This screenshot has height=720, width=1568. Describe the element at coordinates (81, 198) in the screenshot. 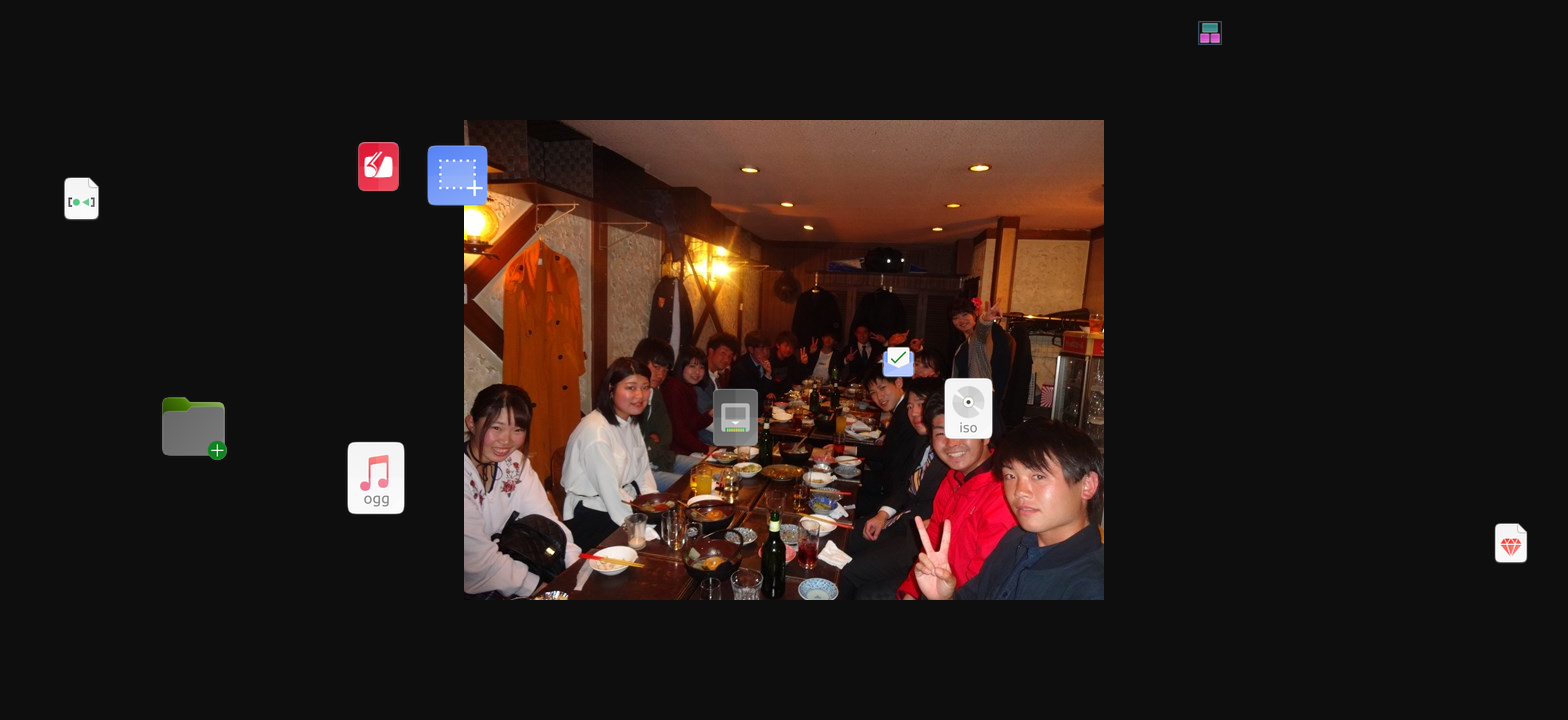

I see `systemd unit configuration file` at that location.